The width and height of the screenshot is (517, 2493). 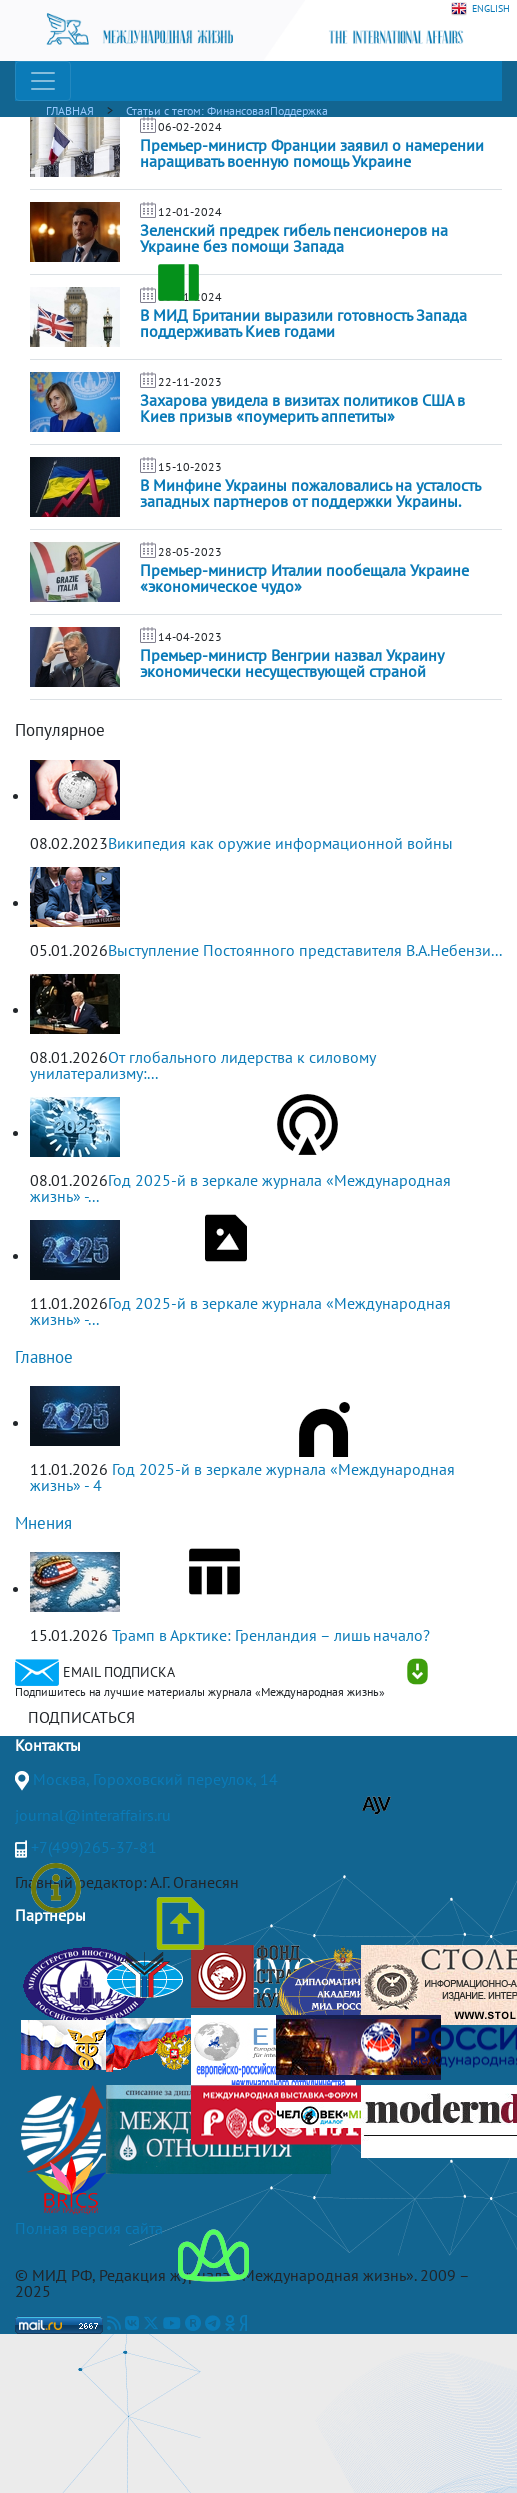 What do you see at coordinates (214, 1571) in the screenshot?
I see `insert a table into a document` at bounding box center [214, 1571].